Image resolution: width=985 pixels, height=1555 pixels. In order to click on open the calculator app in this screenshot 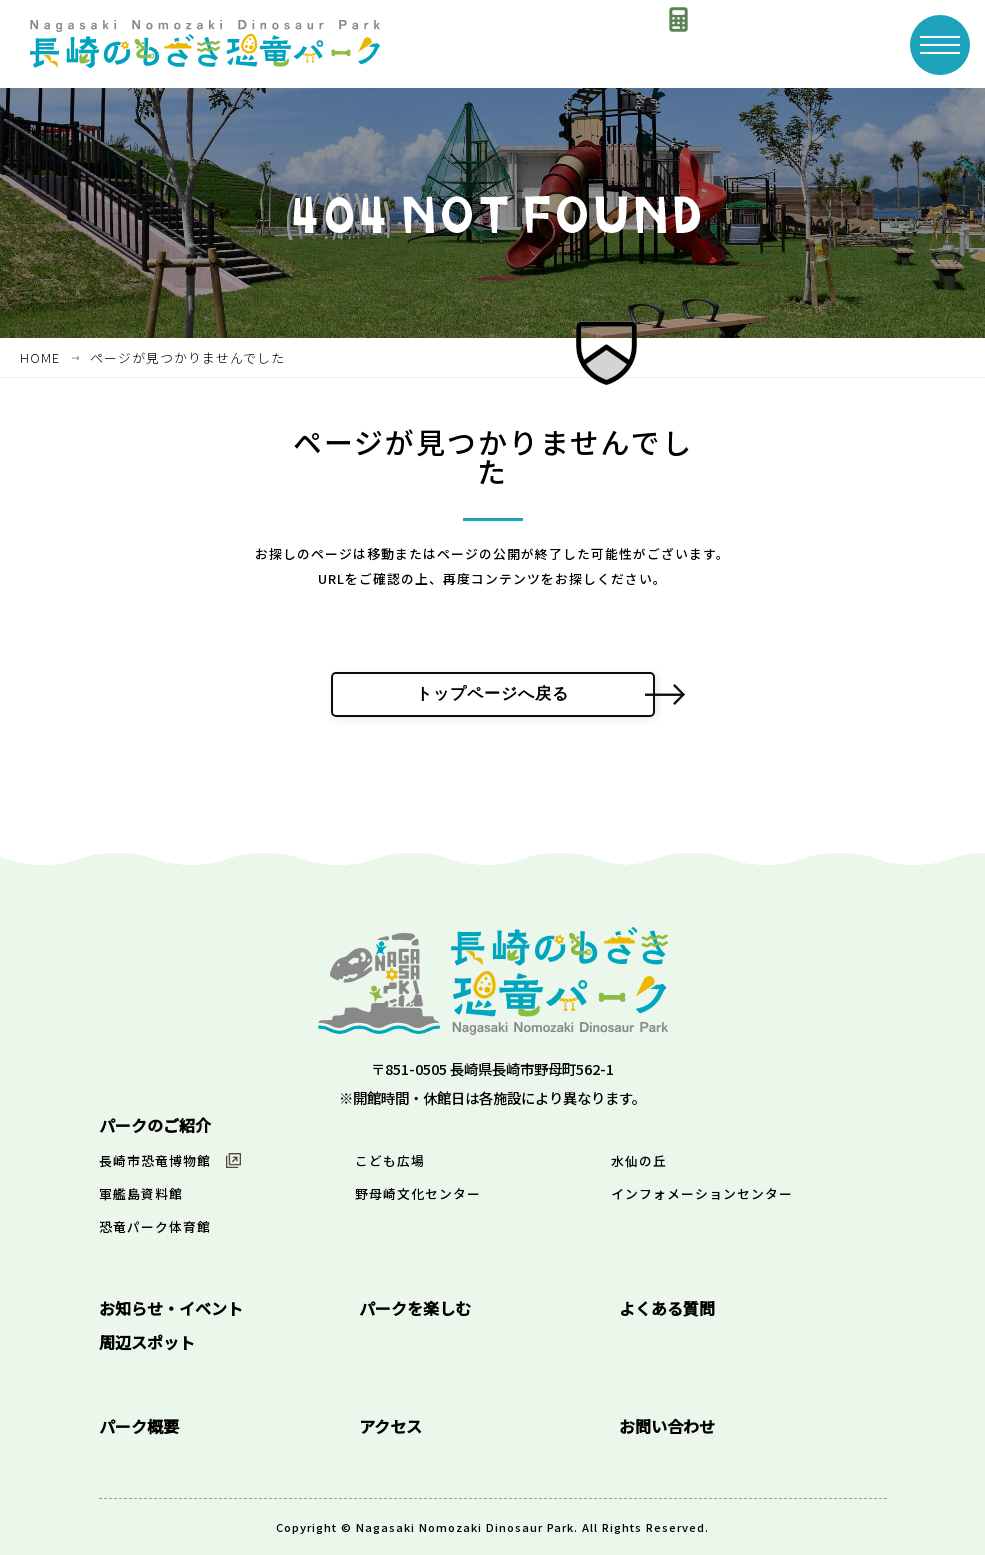, I will do `click(678, 19)`.